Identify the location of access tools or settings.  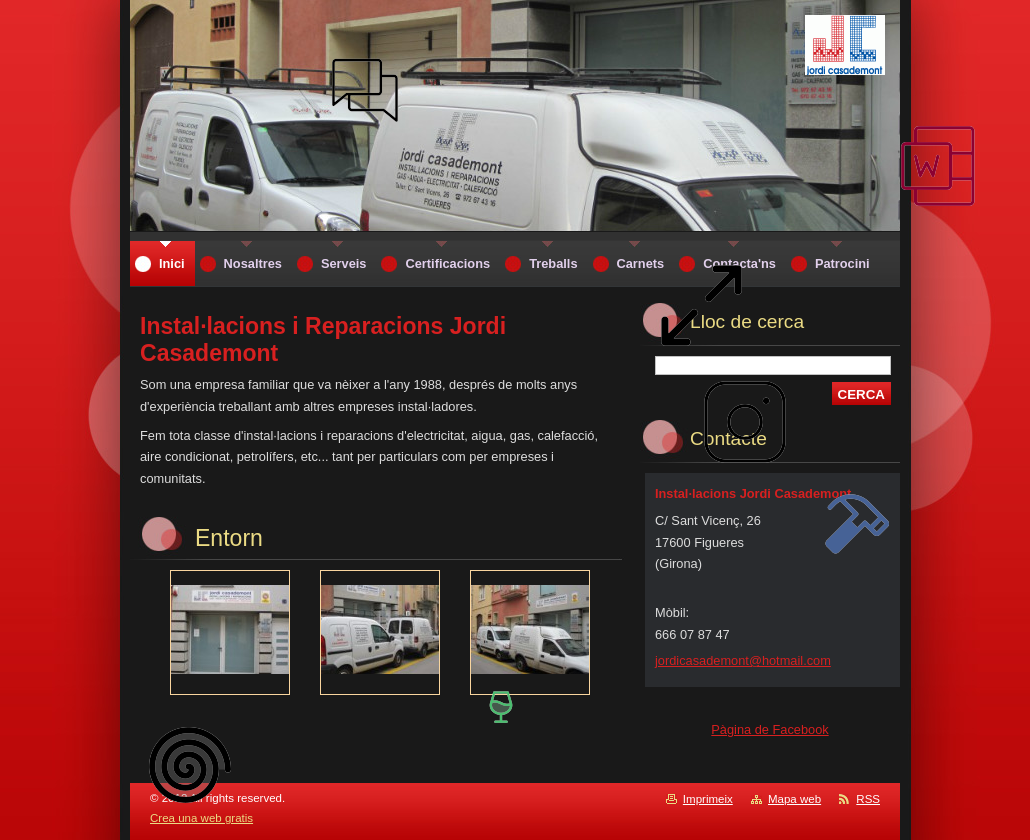
(854, 525).